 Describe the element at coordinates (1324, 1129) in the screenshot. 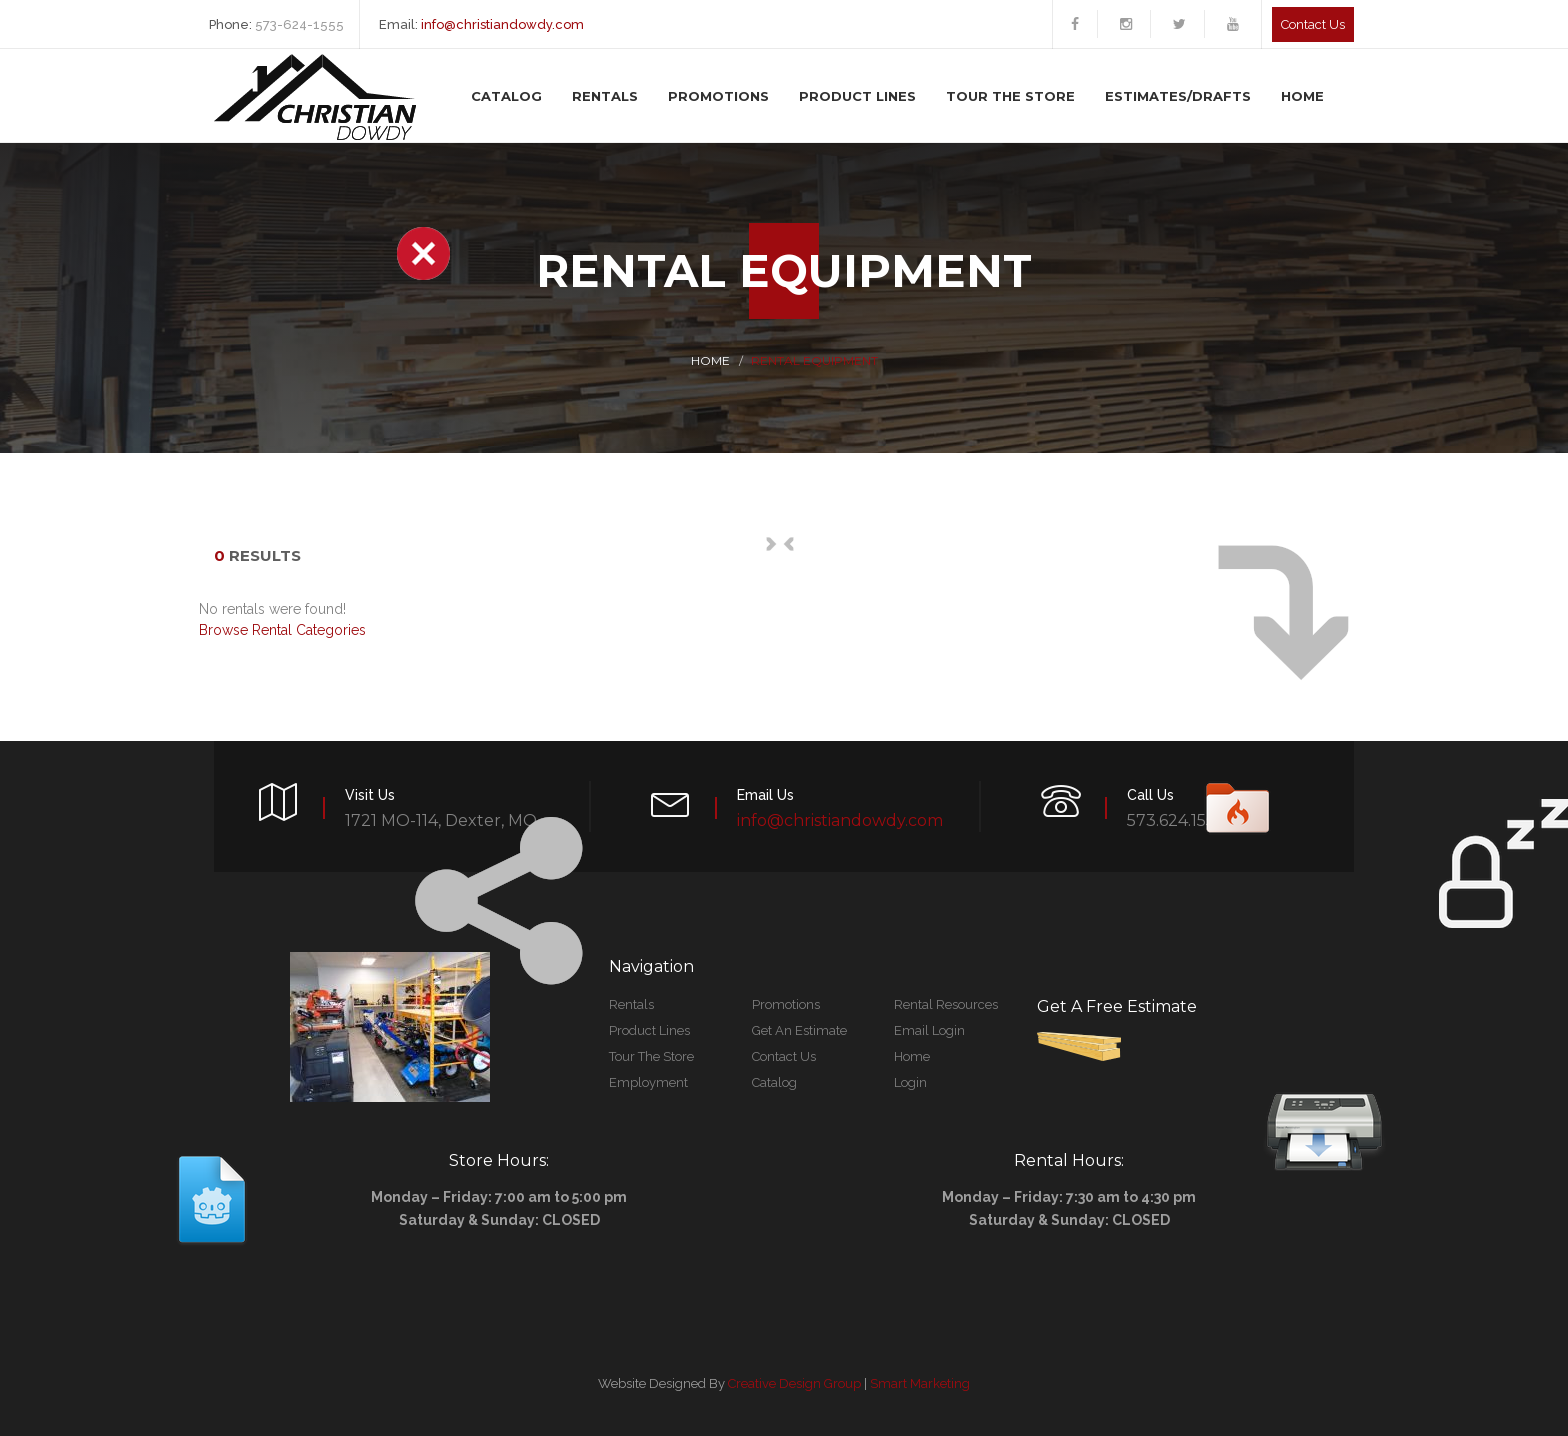

I see `indicates a document is currently printing` at that location.